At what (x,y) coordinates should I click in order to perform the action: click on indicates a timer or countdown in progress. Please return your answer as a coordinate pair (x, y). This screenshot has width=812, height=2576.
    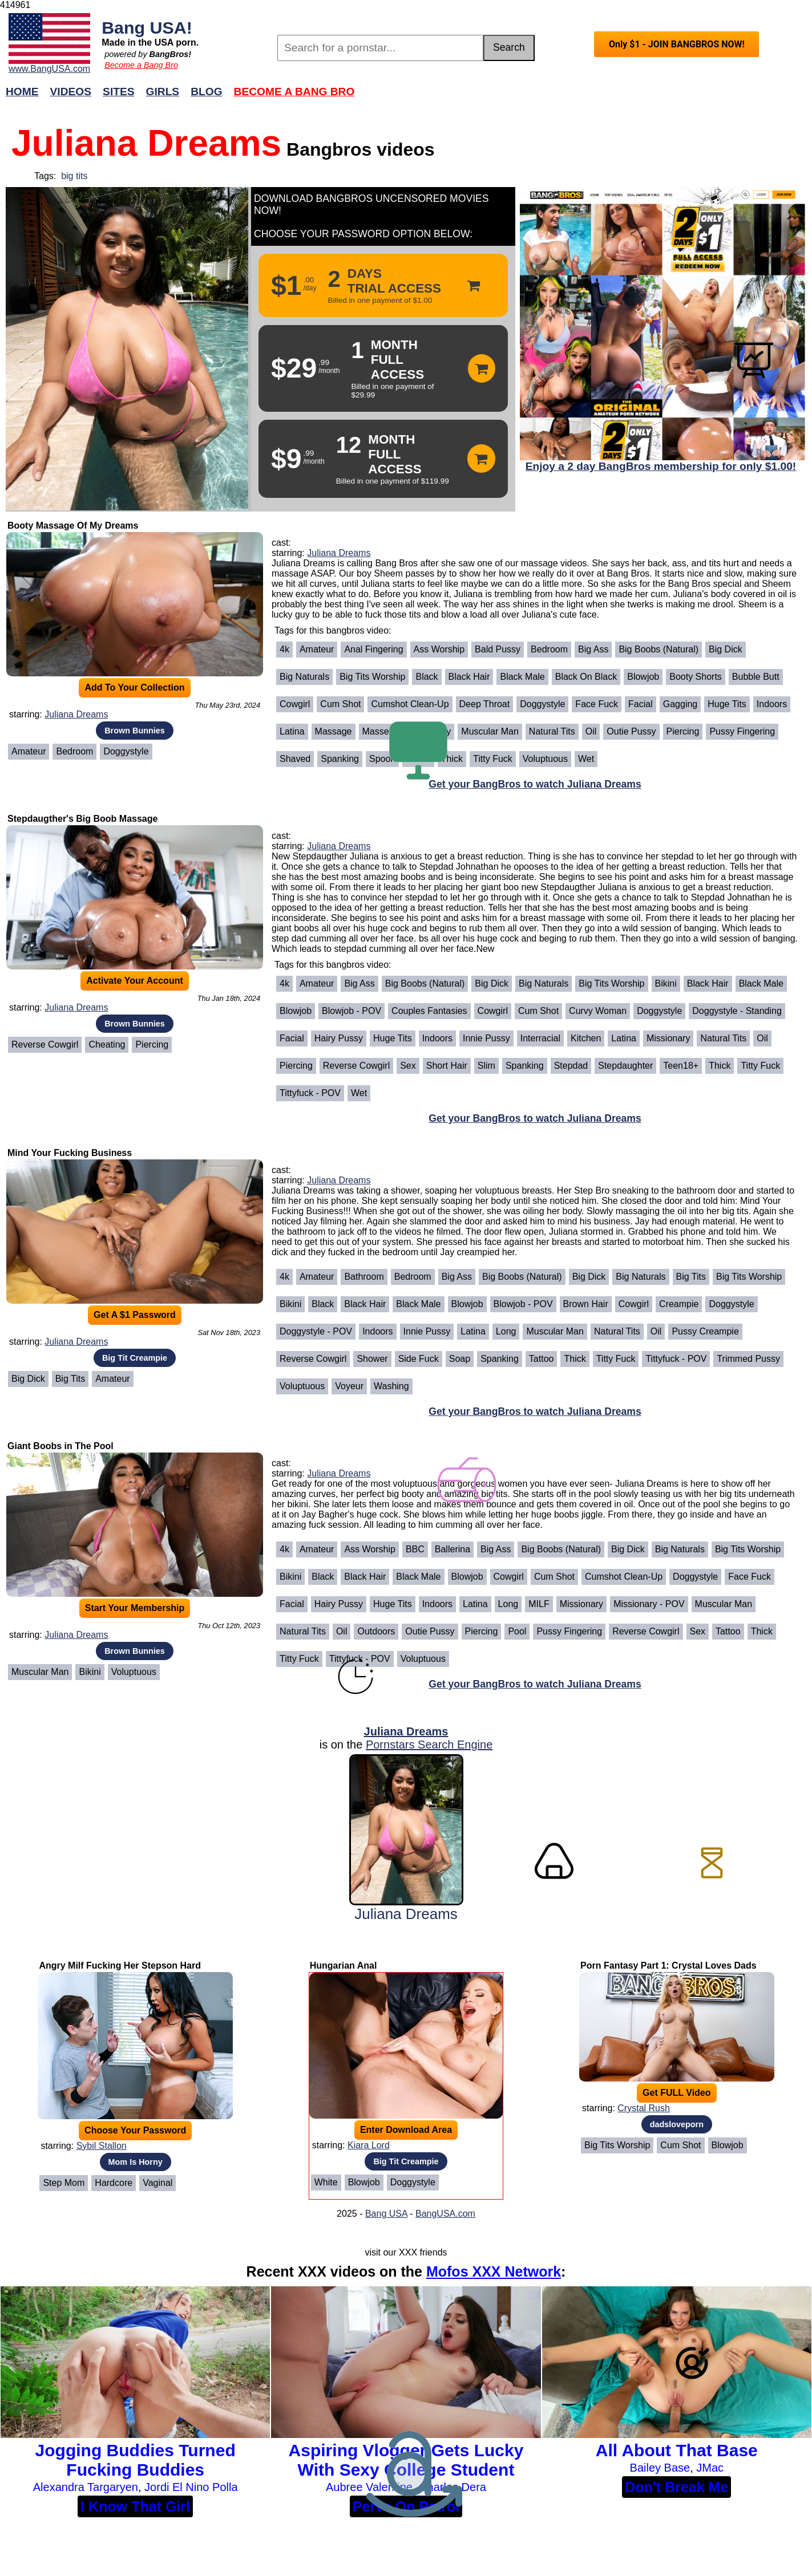
    Looking at the image, I should click on (712, 1863).